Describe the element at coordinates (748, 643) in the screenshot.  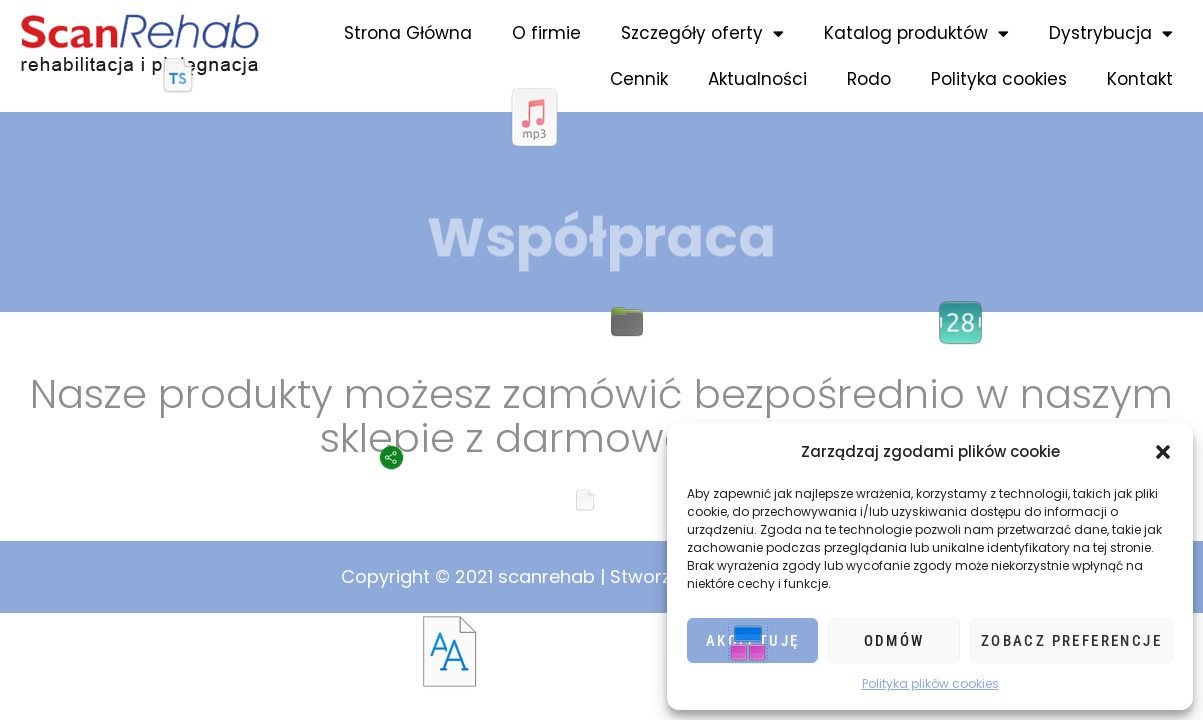
I see `select all items in the current view` at that location.